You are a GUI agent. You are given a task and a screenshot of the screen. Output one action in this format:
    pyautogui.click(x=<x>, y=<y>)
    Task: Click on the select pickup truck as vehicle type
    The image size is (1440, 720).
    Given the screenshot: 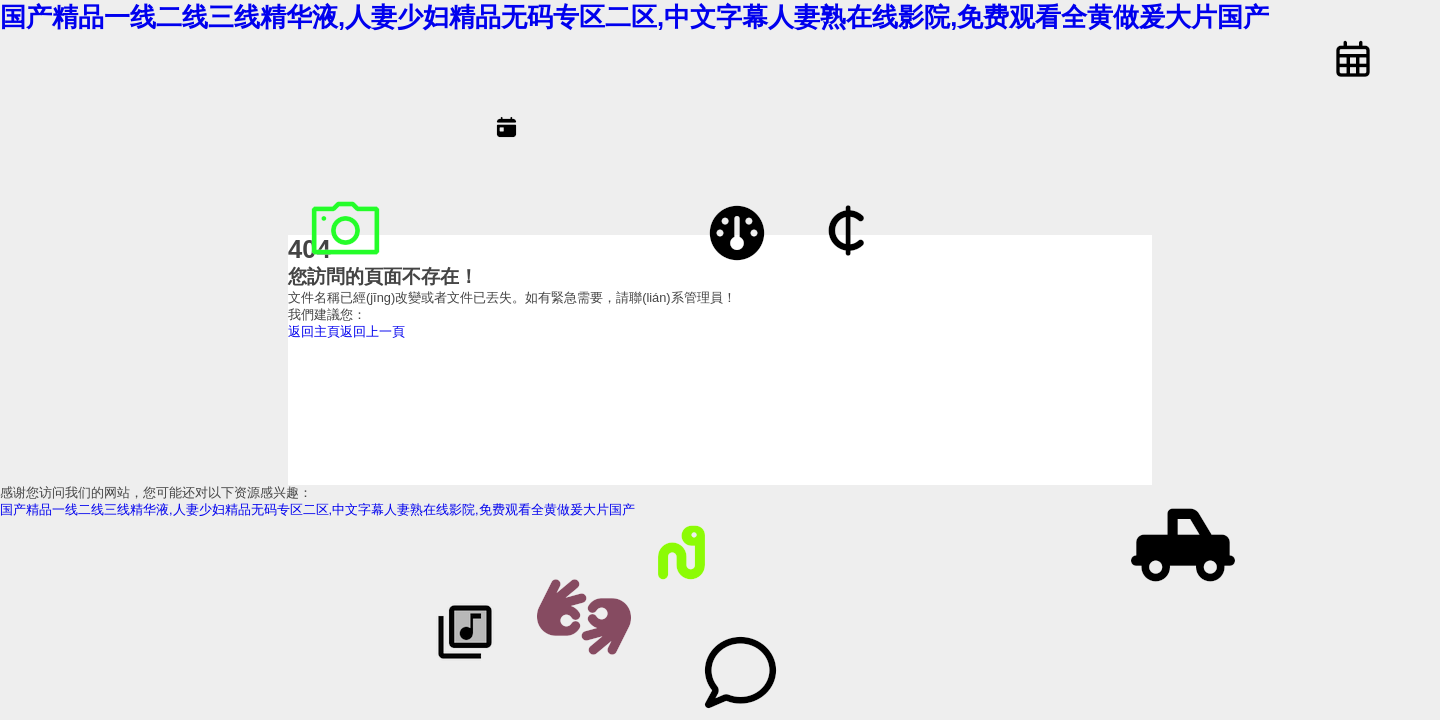 What is the action you would take?
    pyautogui.click(x=1183, y=545)
    